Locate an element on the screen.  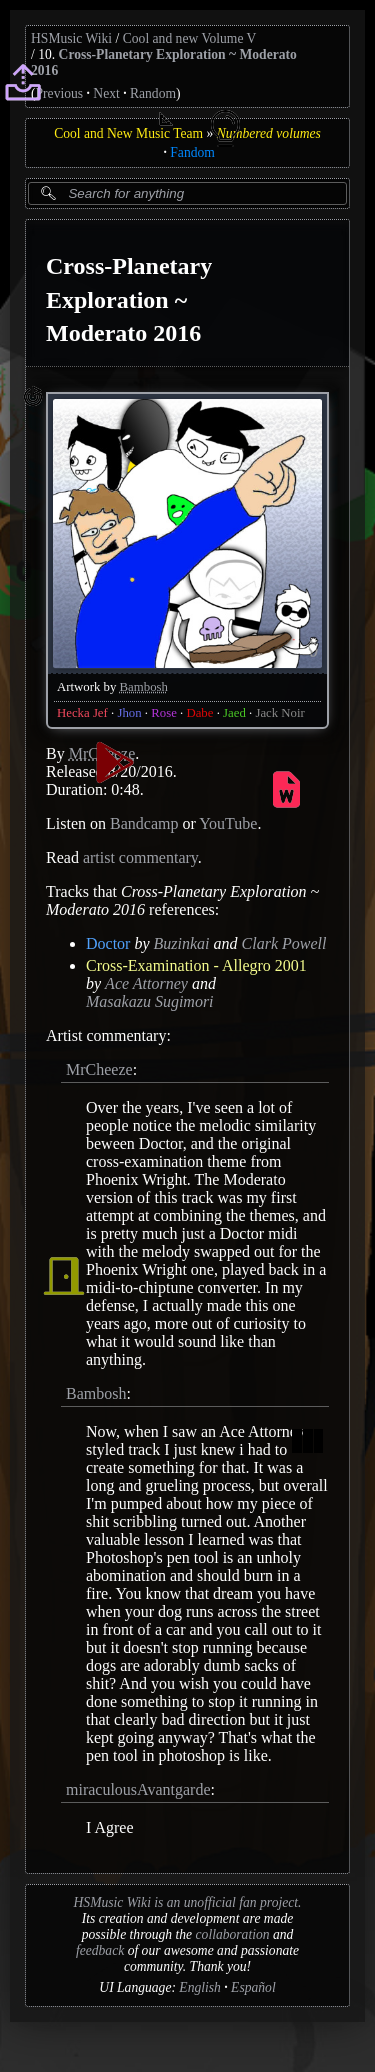
open google play store is located at coordinates (111, 762).